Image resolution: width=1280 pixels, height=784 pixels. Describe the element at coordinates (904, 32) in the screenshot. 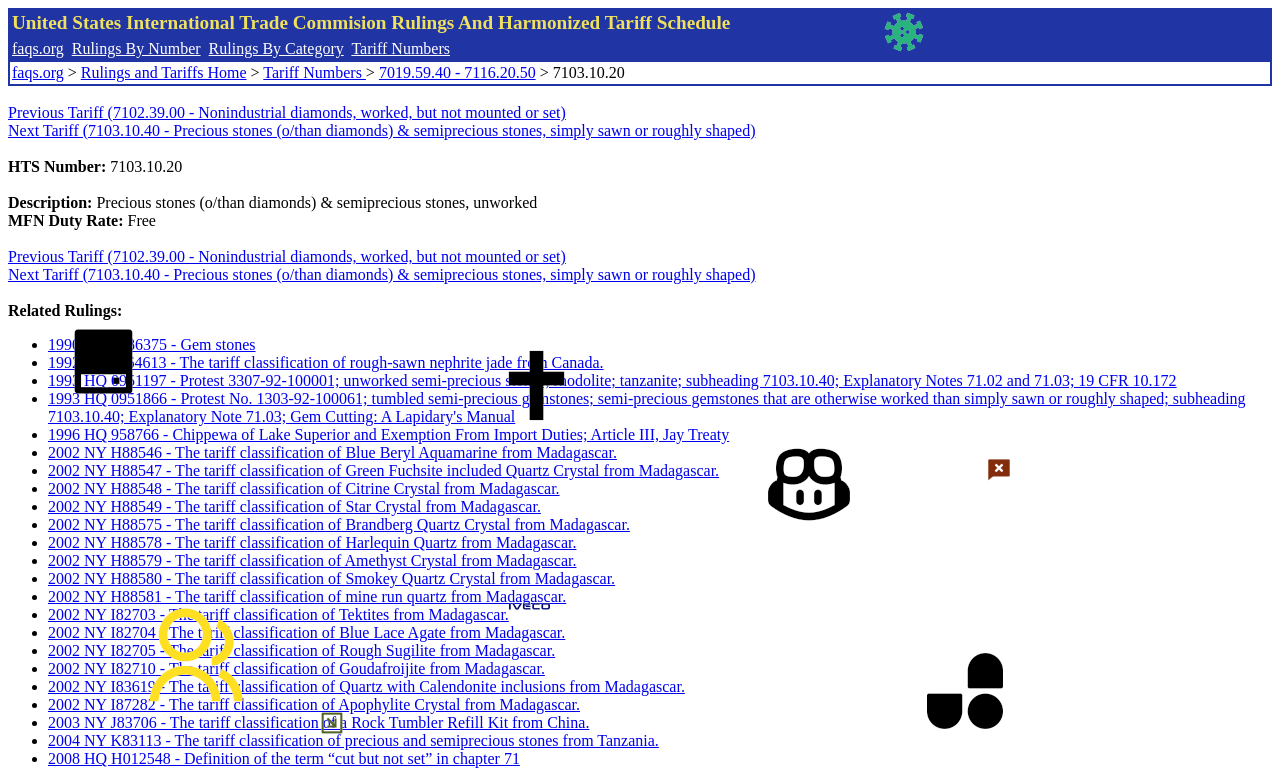

I see `indicates virus or malware detected` at that location.